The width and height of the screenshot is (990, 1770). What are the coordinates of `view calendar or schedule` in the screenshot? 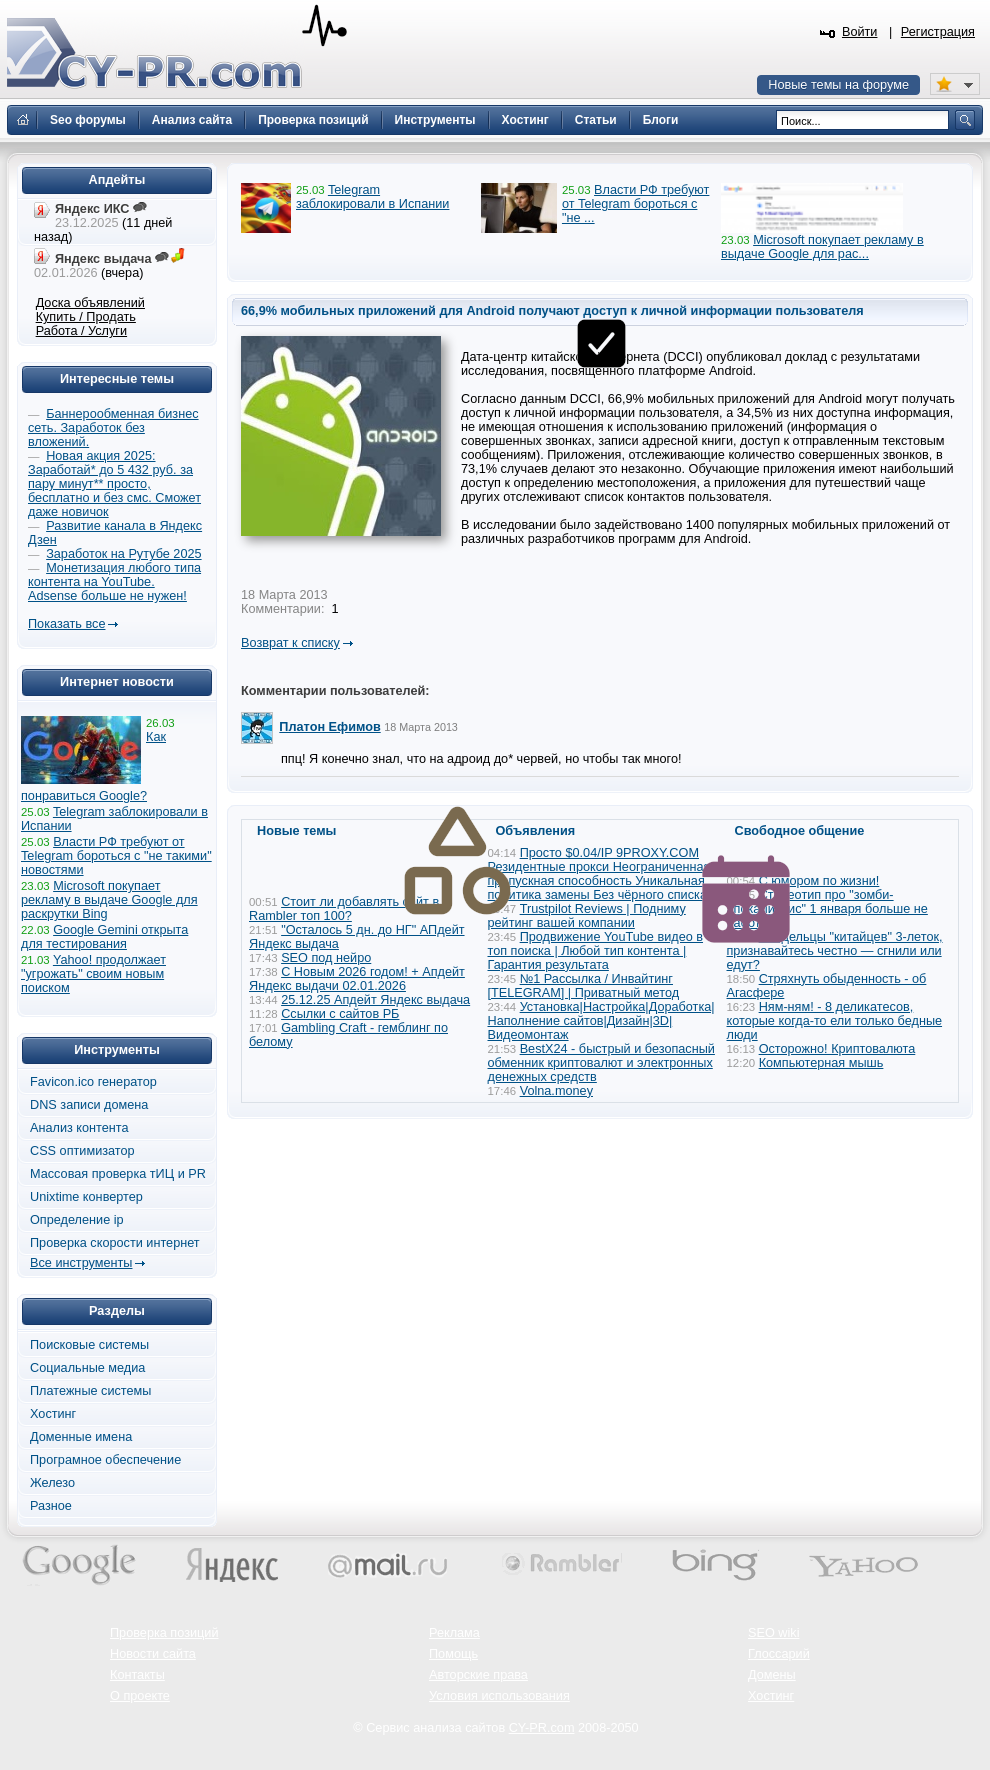 It's located at (746, 899).